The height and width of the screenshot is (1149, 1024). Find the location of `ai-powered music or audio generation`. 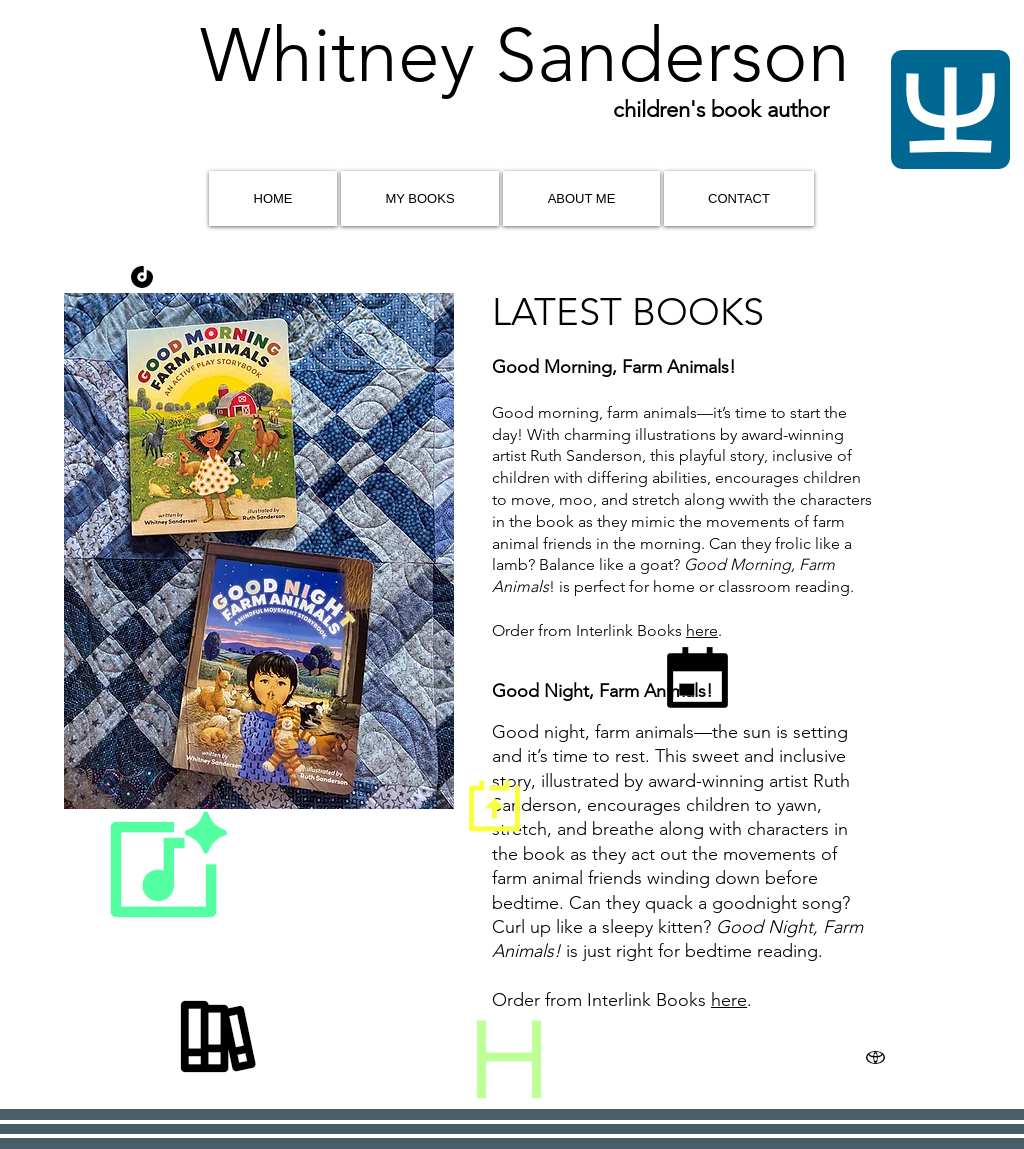

ai-powered music or audio generation is located at coordinates (163, 869).